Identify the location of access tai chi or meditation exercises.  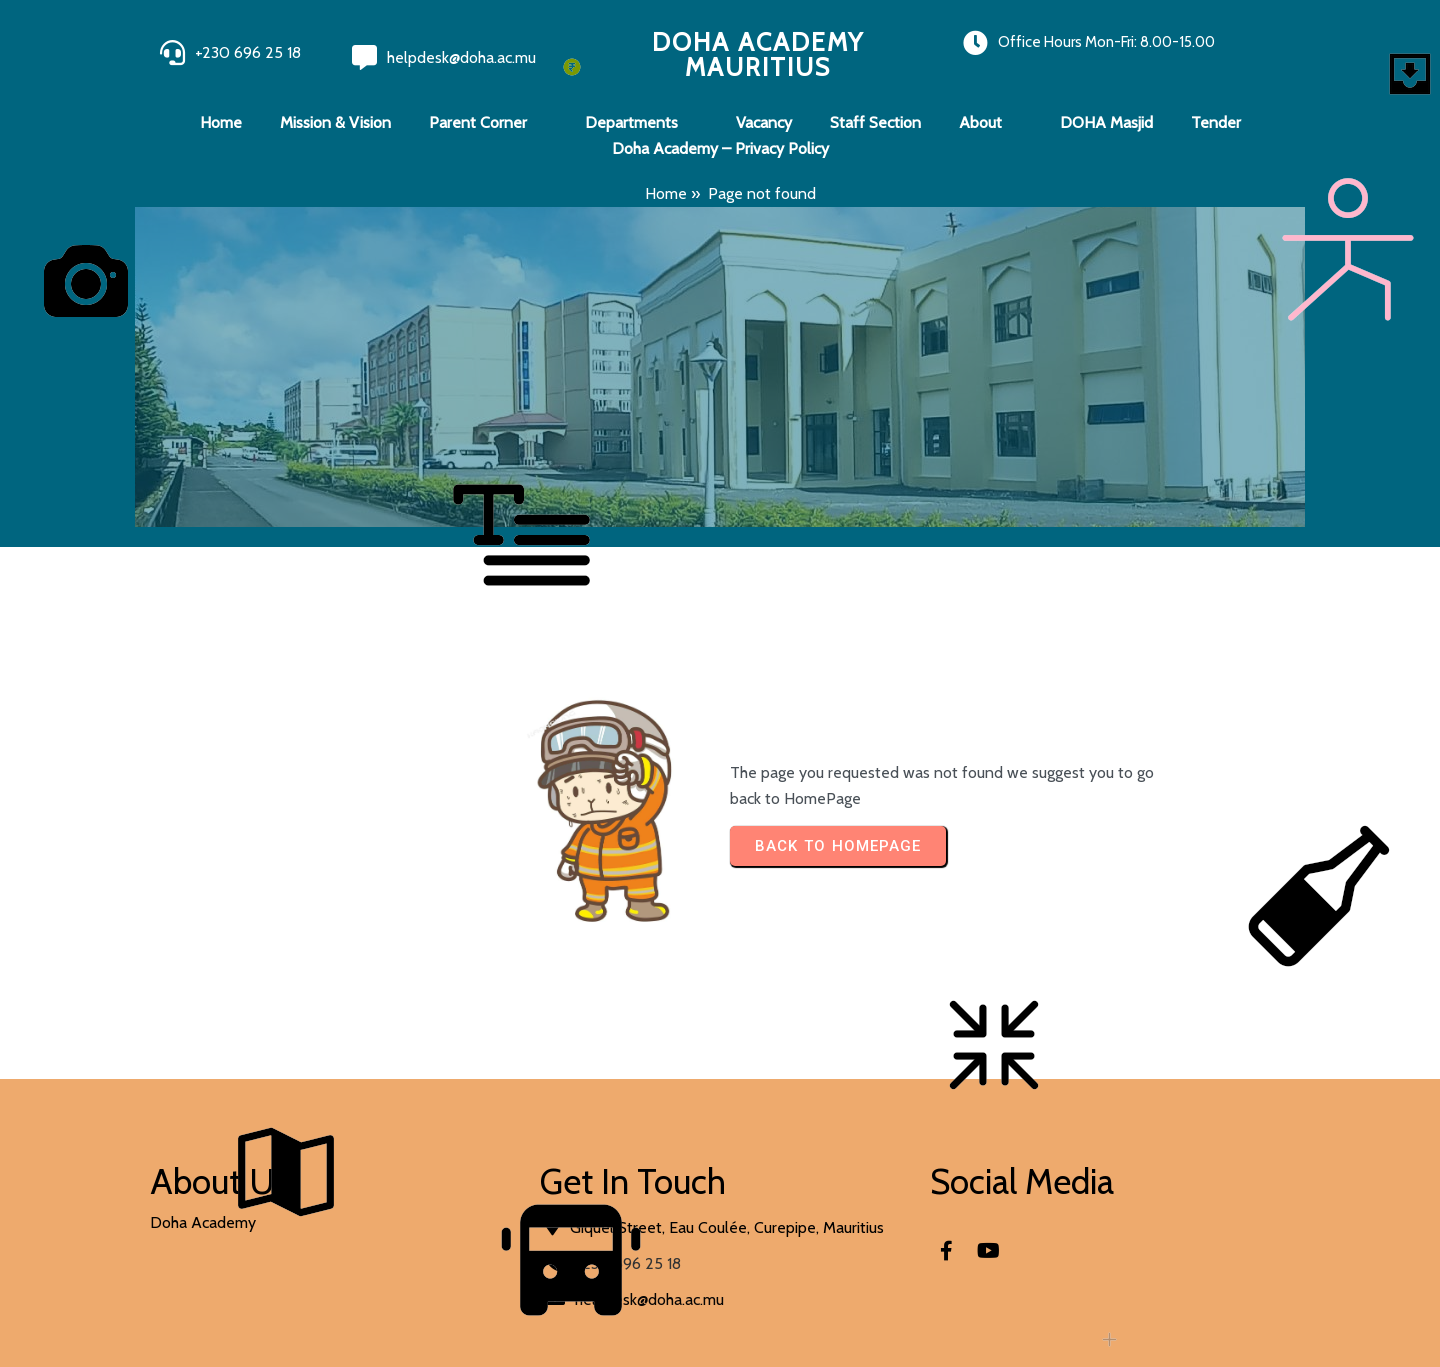
(1348, 255).